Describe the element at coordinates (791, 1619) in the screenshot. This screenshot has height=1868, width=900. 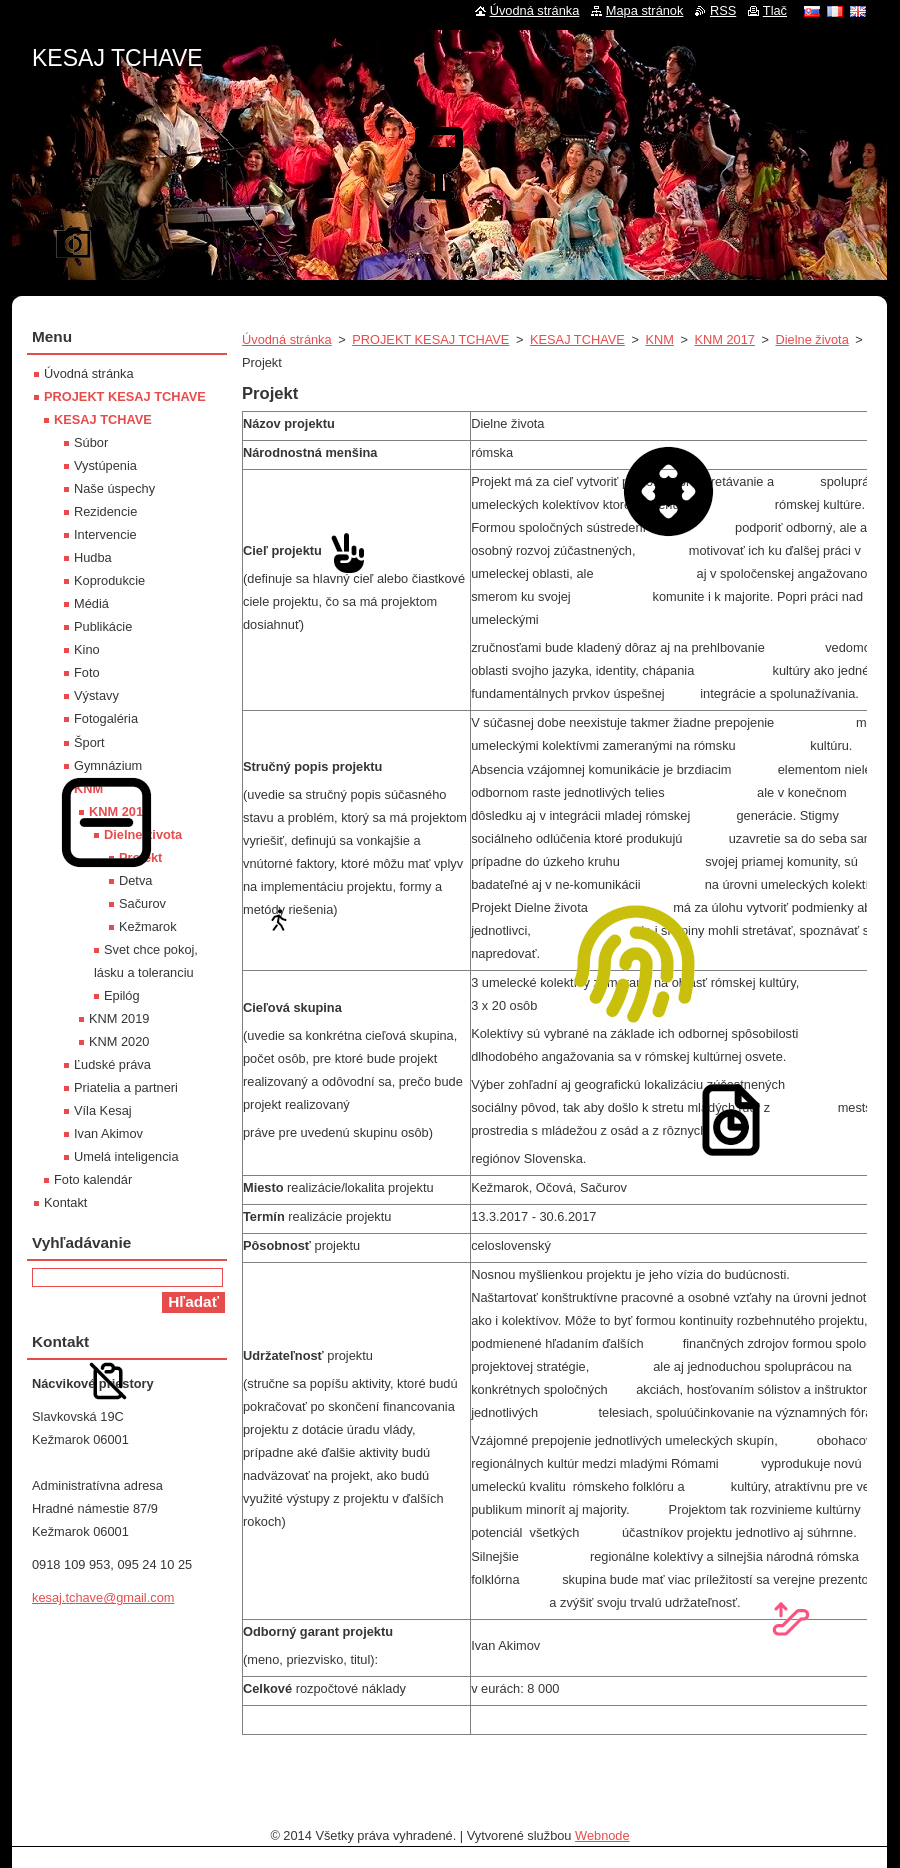
I see `escalator going up` at that location.